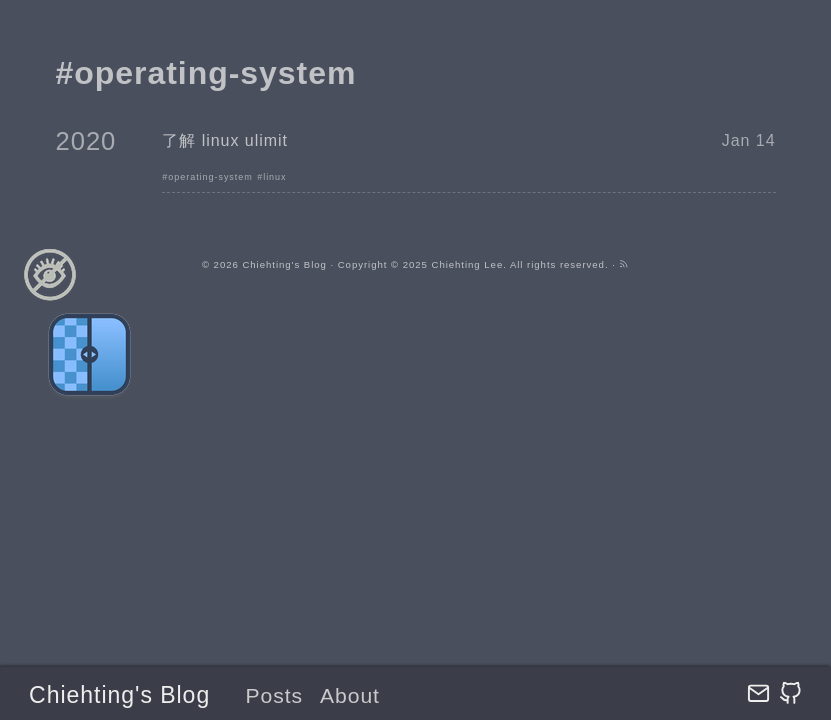  Describe the element at coordinates (89, 354) in the screenshot. I see `open Upscayl image upscaling app` at that location.